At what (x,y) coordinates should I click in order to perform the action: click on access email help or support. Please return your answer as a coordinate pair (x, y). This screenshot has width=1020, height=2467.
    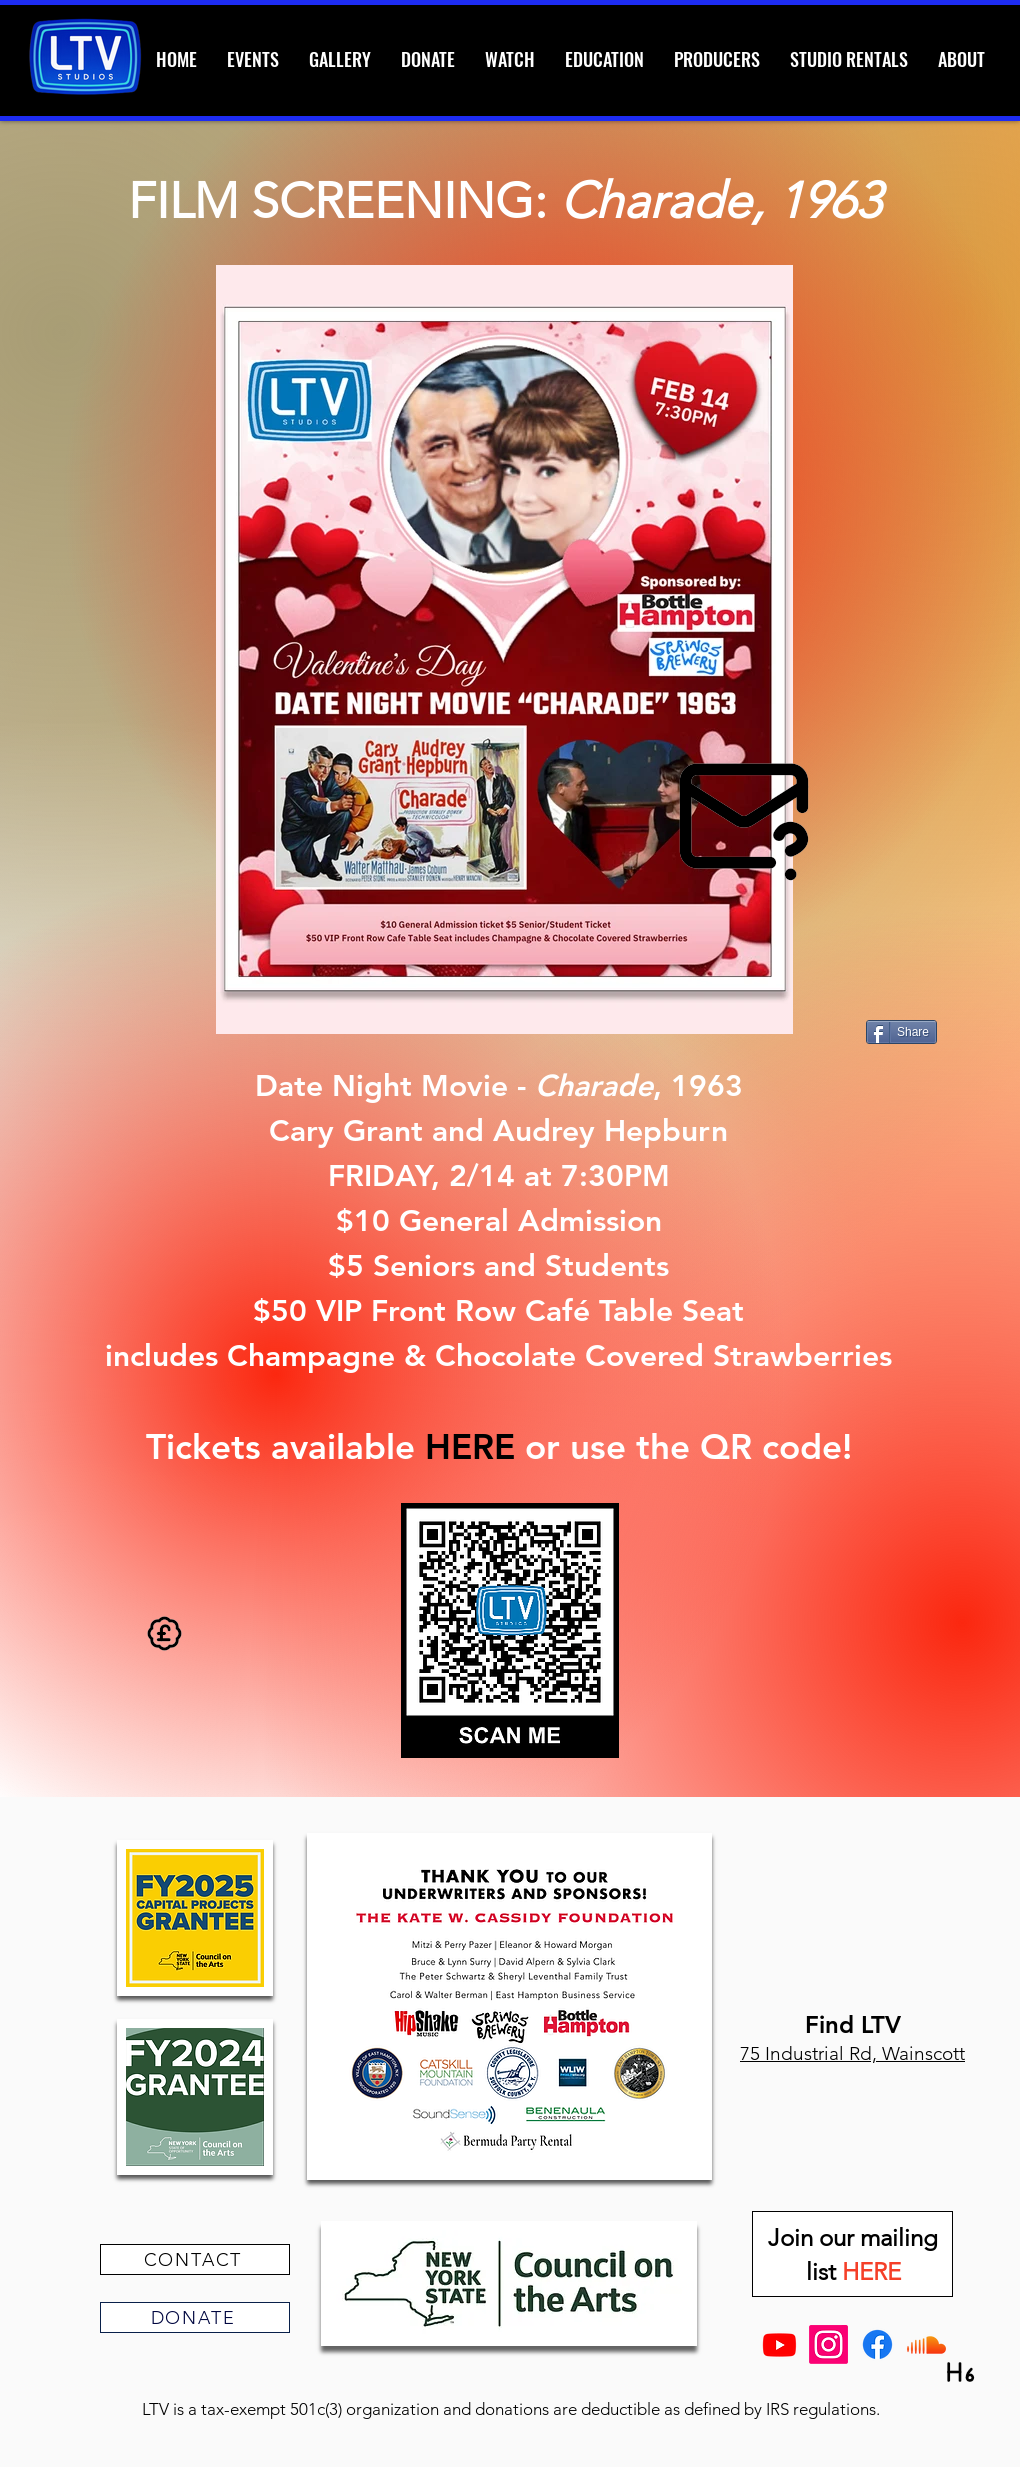
    Looking at the image, I should click on (744, 816).